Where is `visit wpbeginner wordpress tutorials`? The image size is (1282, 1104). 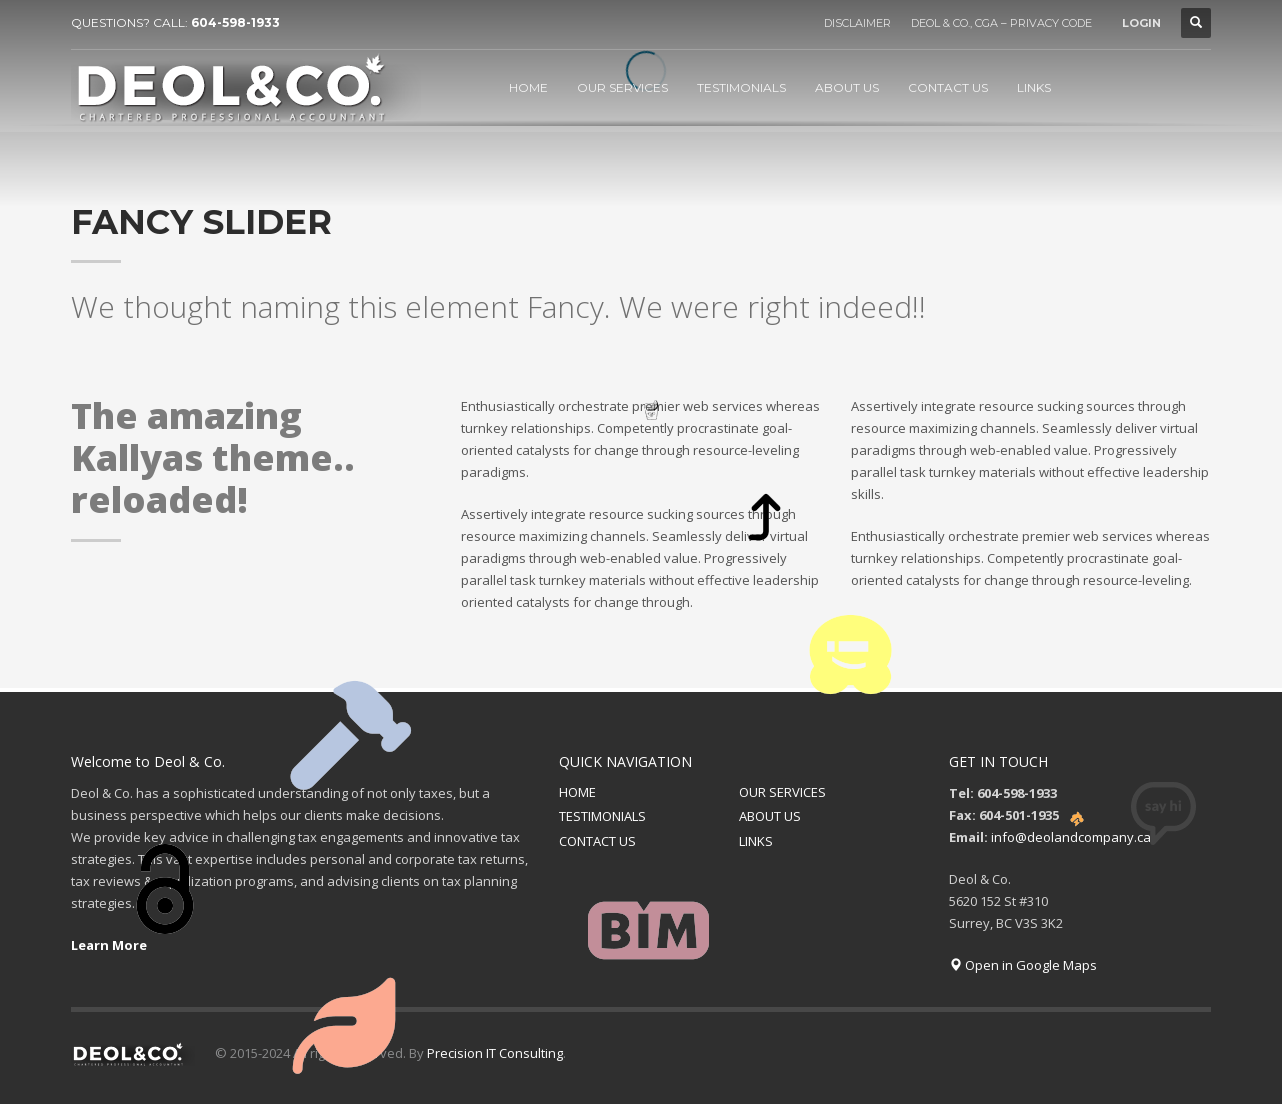 visit wpbeginner wordpress tutorials is located at coordinates (850, 654).